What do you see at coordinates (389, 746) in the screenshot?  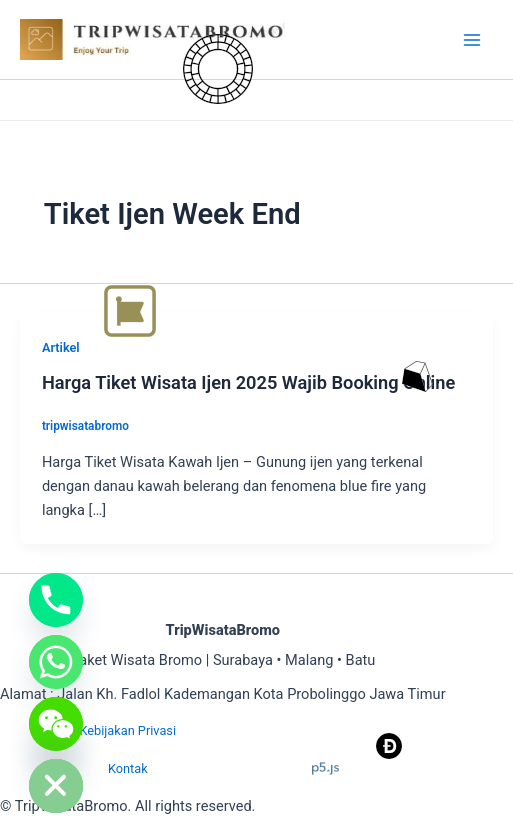 I see `view dogecoin wallet or balance` at bounding box center [389, 746].